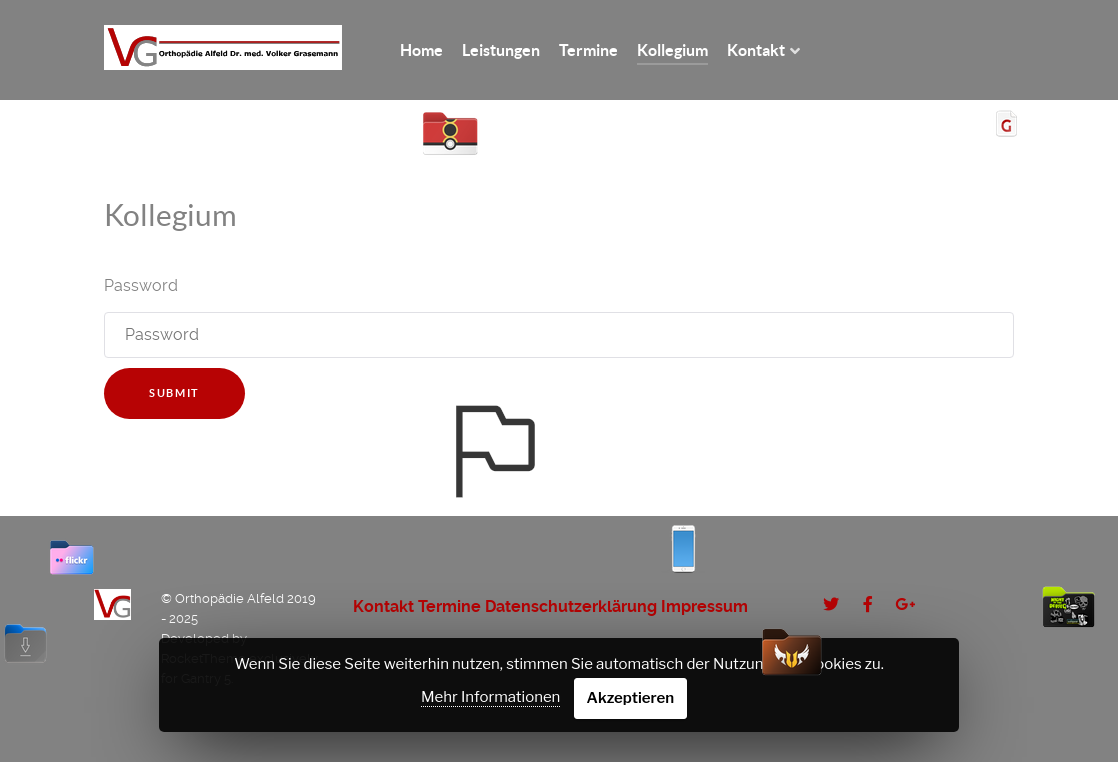 The height and width of the screenshot is (762, 1118). I want to click on open pokémon repeat ball themed folder, so click(450, 135).